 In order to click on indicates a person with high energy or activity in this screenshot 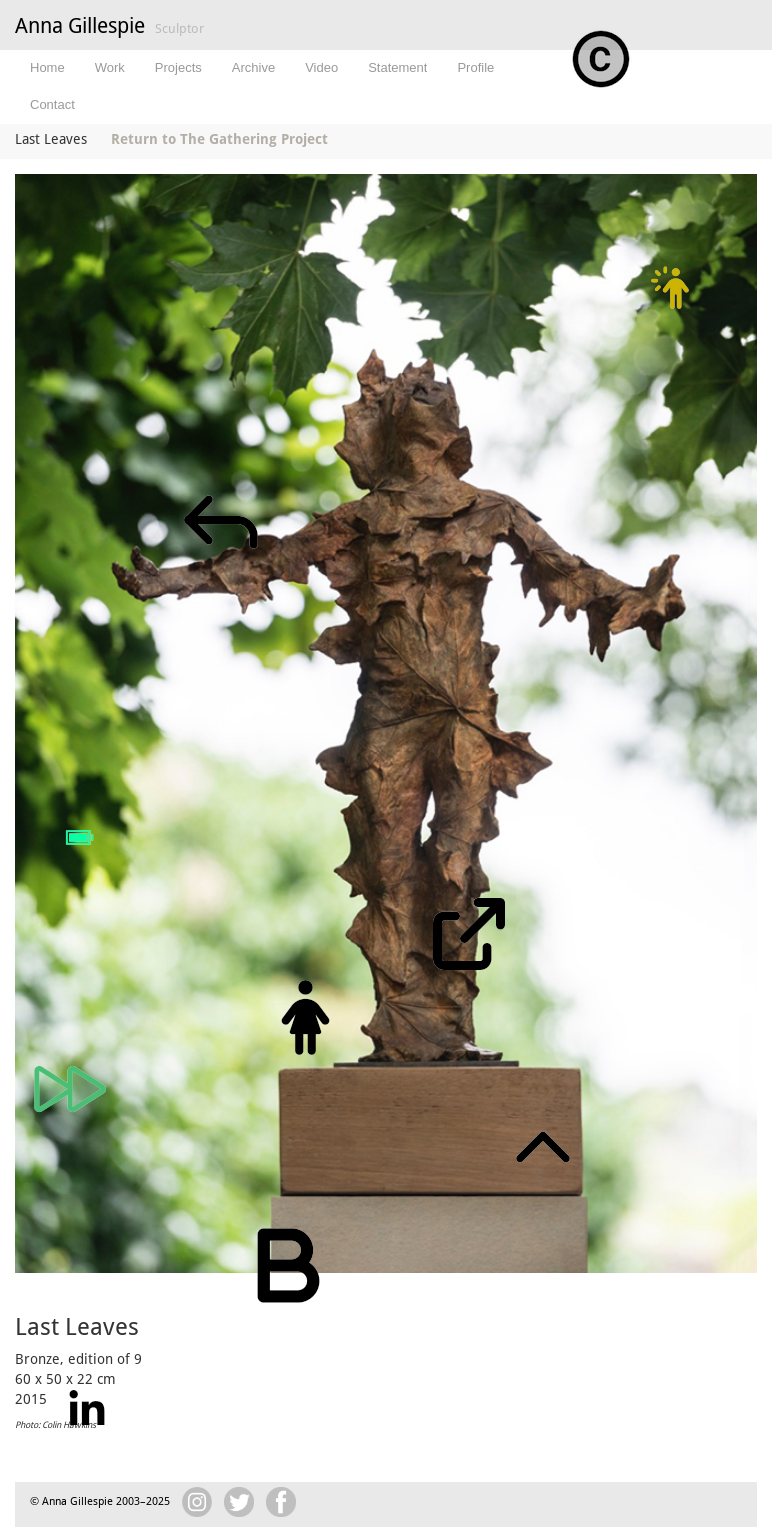, I will do `click(673, 288)`.